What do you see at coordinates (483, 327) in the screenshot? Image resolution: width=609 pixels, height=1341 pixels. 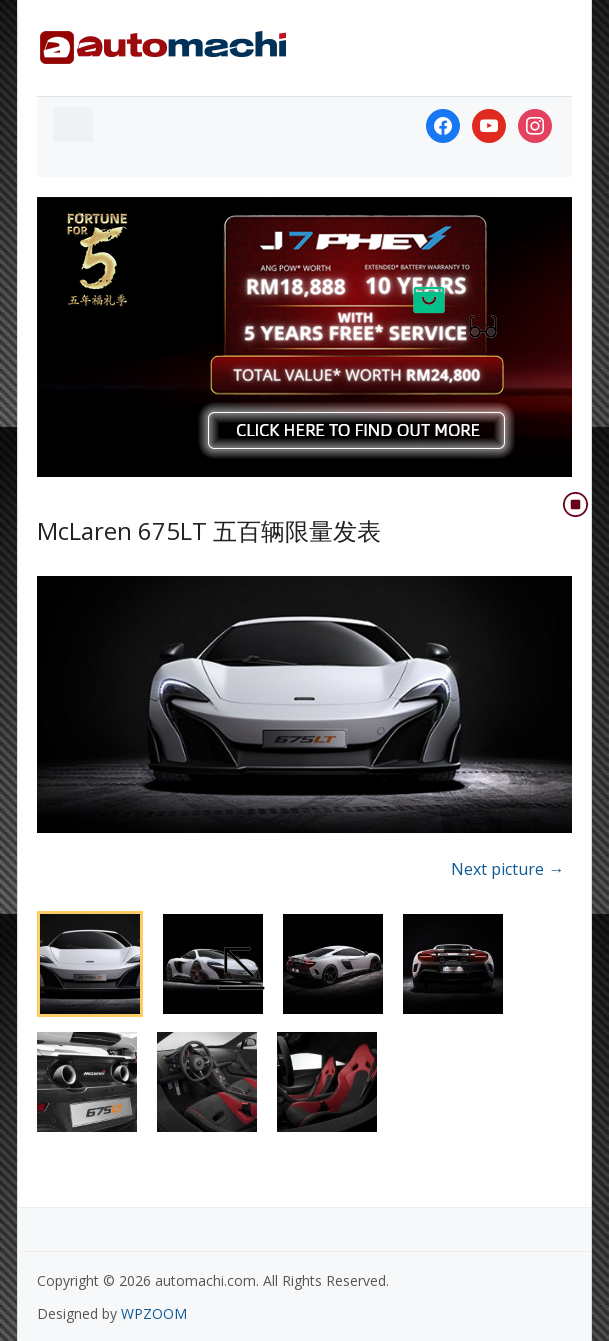 I see `enable reading mode or accessibility features` at bounding box center [483, 327].